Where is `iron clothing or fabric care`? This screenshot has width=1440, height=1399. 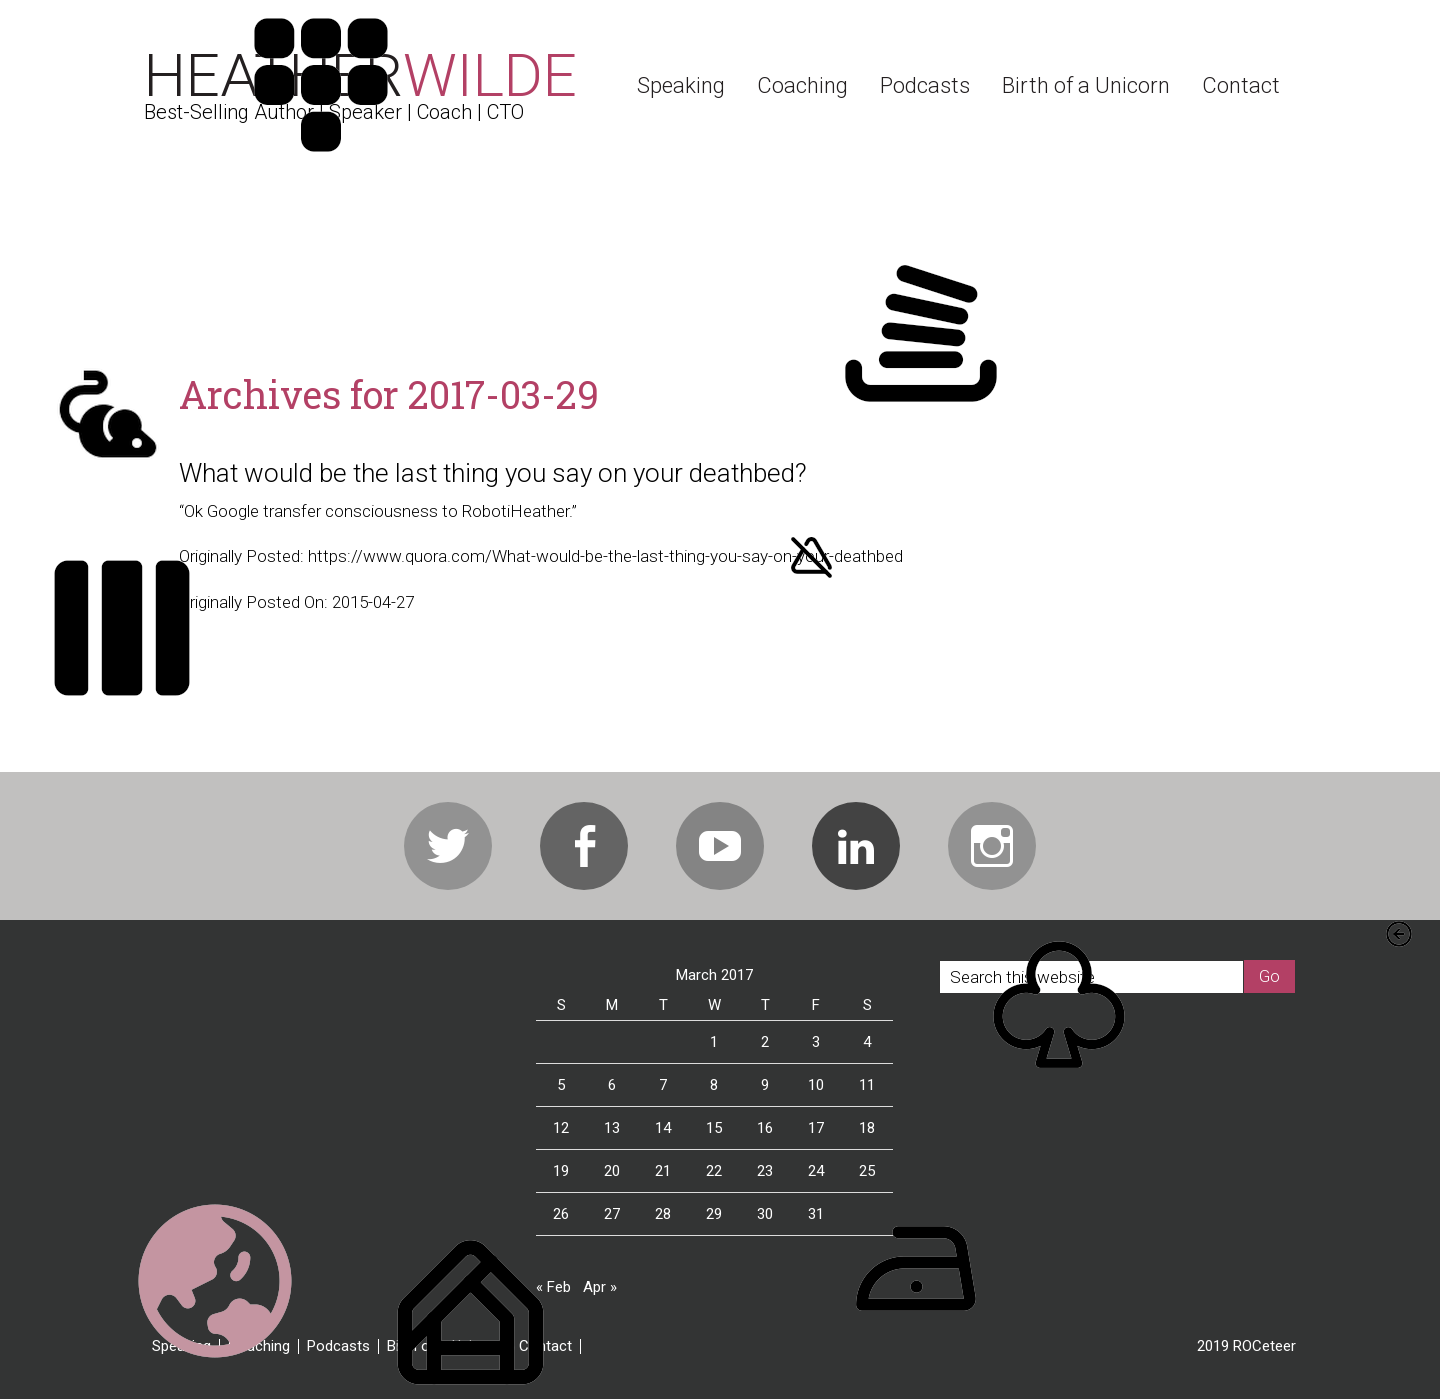 iron clothing or fabric care is located at coordinates (916, 1268).